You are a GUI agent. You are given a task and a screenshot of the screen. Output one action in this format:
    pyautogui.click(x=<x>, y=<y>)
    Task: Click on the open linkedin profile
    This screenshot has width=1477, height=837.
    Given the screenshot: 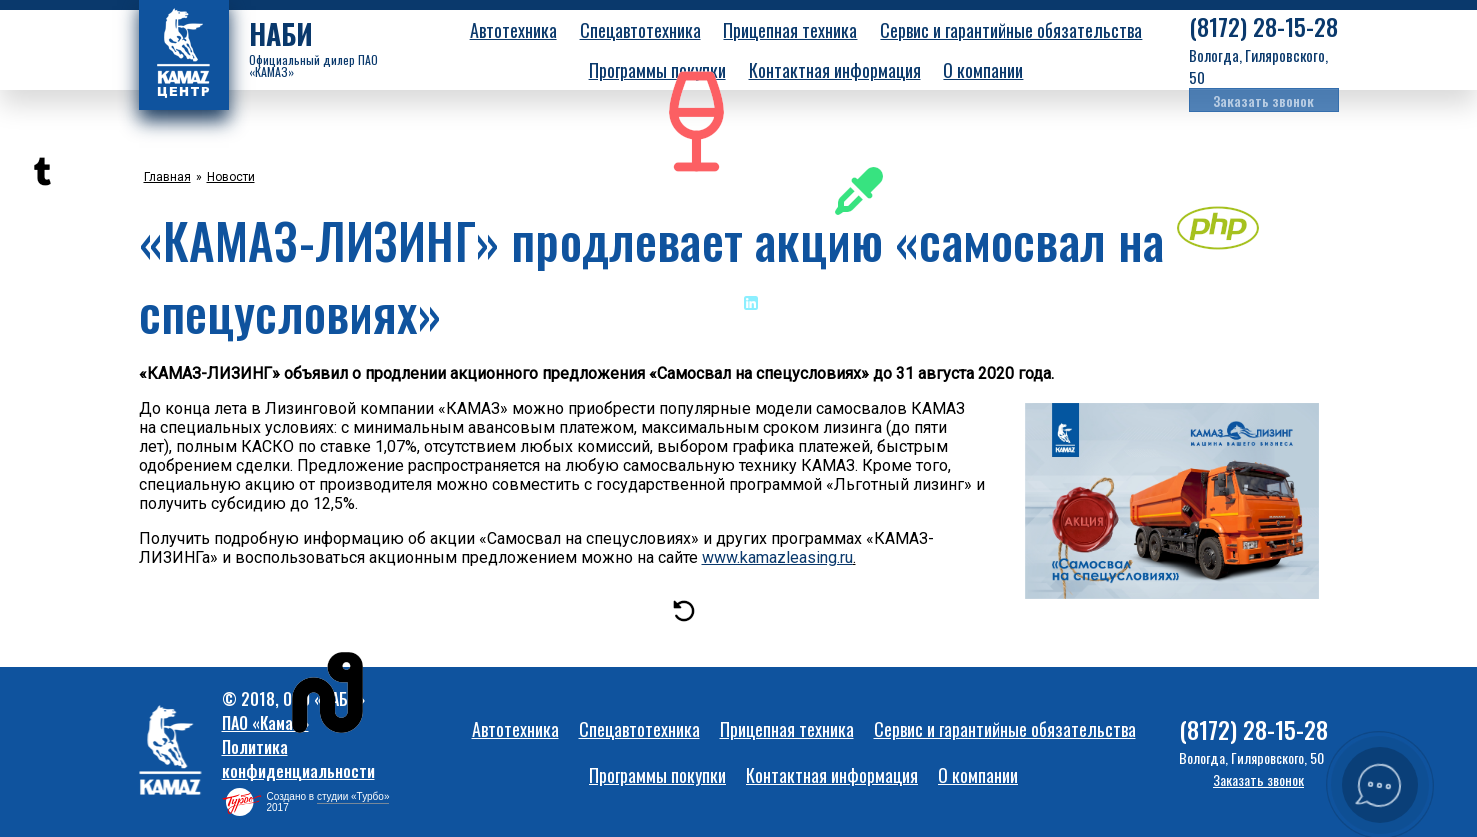 What is the action you would take?
    pyautogui.click(x=751, y=303)
    